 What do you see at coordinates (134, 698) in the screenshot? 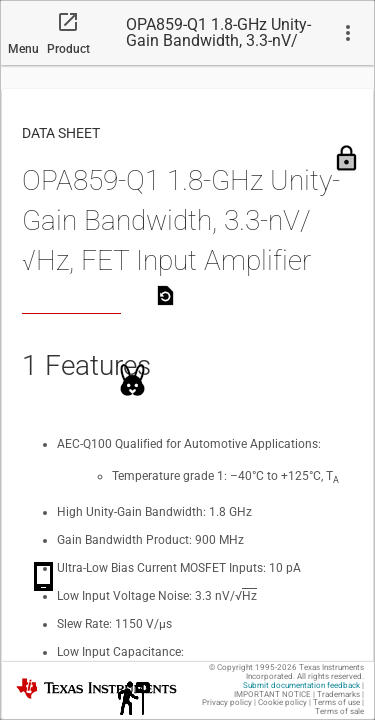
I see `follow directions or navigation signs` at bounding box center [134, 698].